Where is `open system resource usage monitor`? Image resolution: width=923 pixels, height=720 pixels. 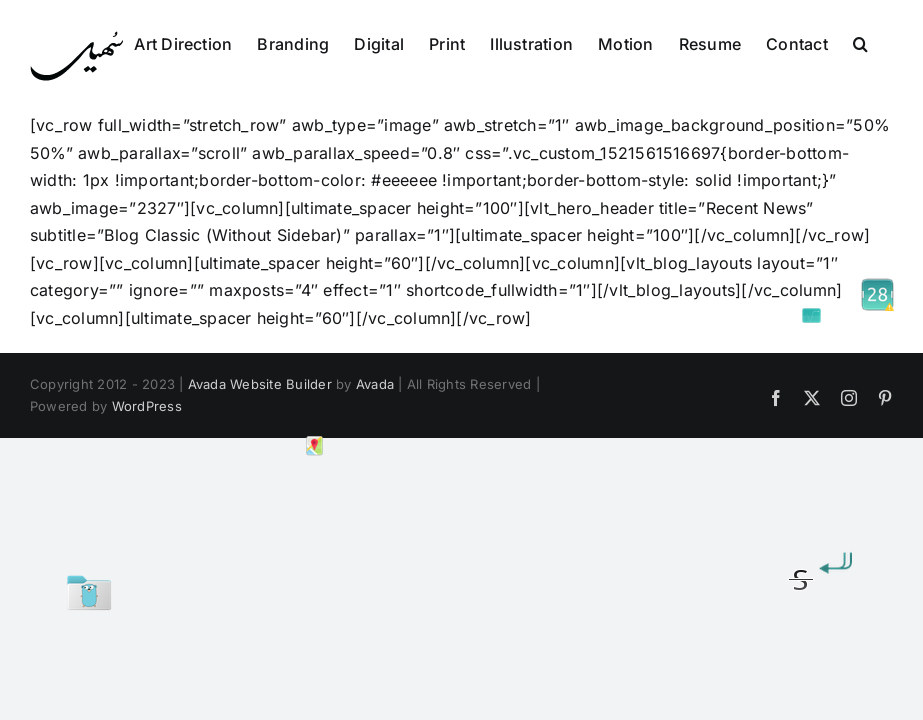 open system resource usage monitor is located at coordinates (811, 315).